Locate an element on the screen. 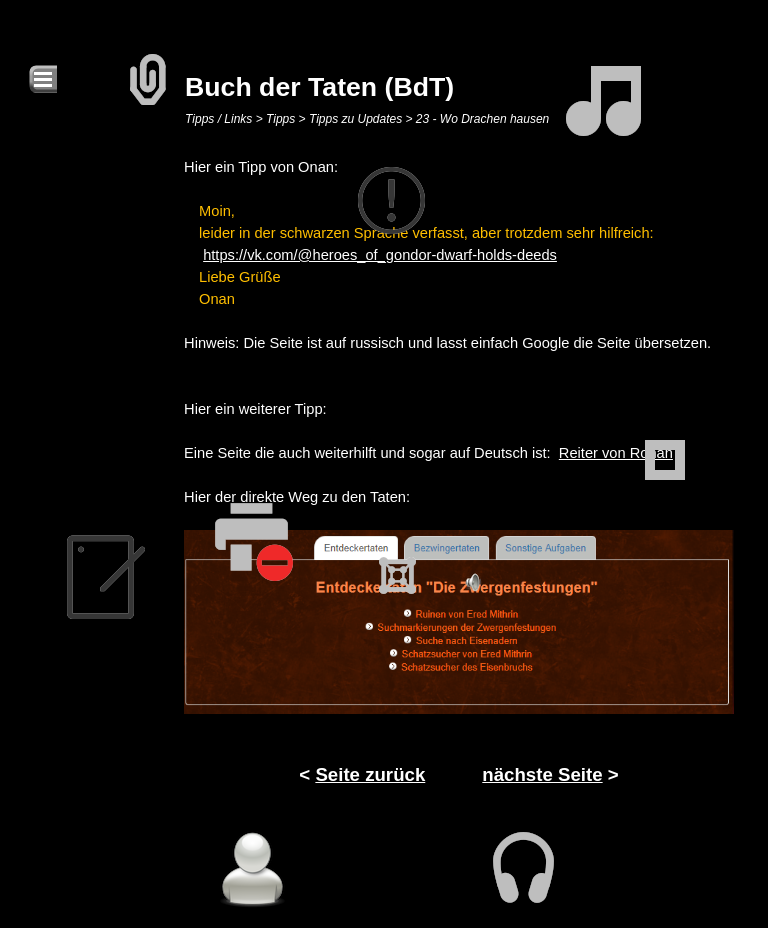 The image size is (768, 928). switch audio output to headphones is located at coordinates (523, 867).